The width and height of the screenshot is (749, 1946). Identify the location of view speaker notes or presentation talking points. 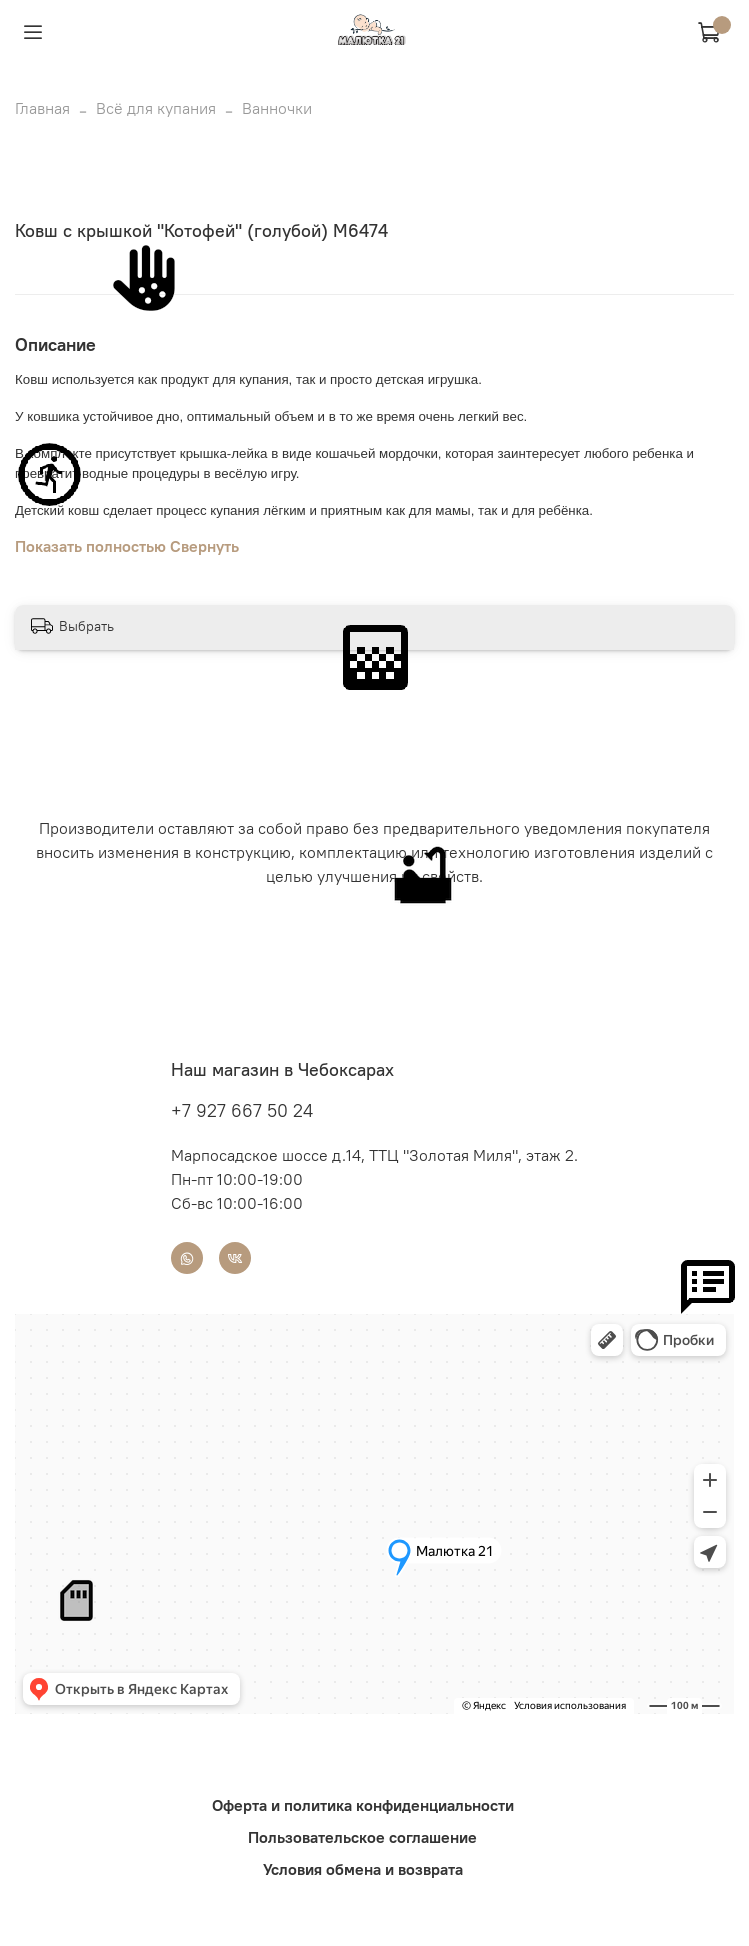
(708, 1287).